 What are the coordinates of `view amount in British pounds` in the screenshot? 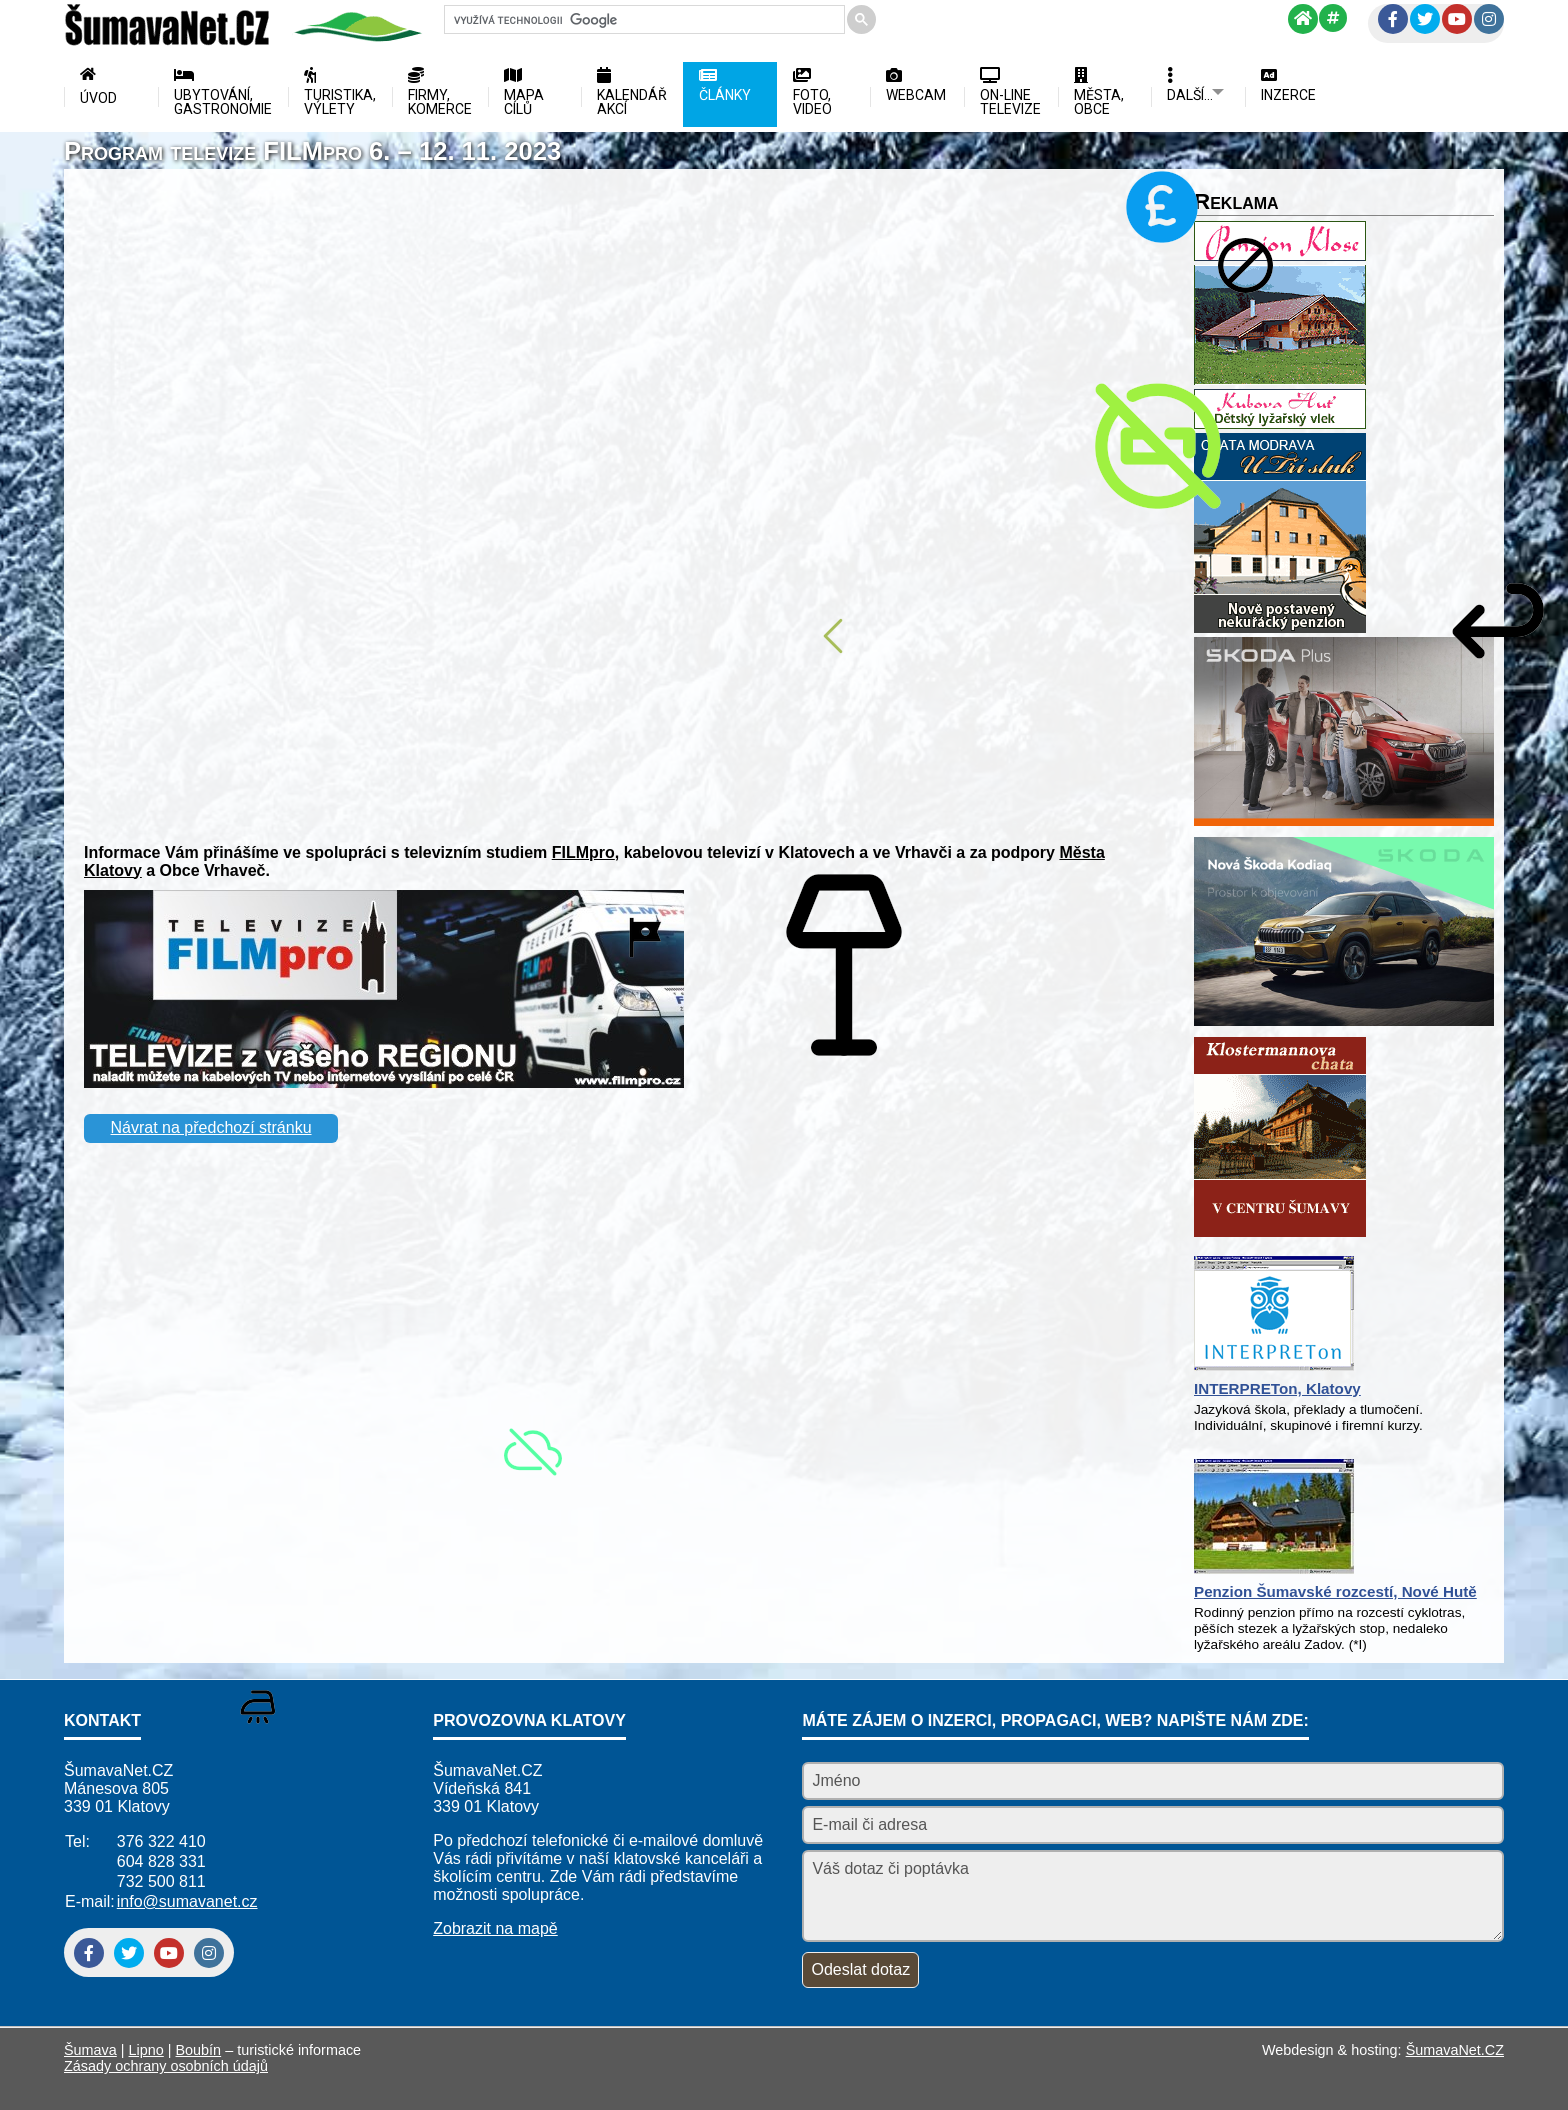 It's located at (1162, 207).